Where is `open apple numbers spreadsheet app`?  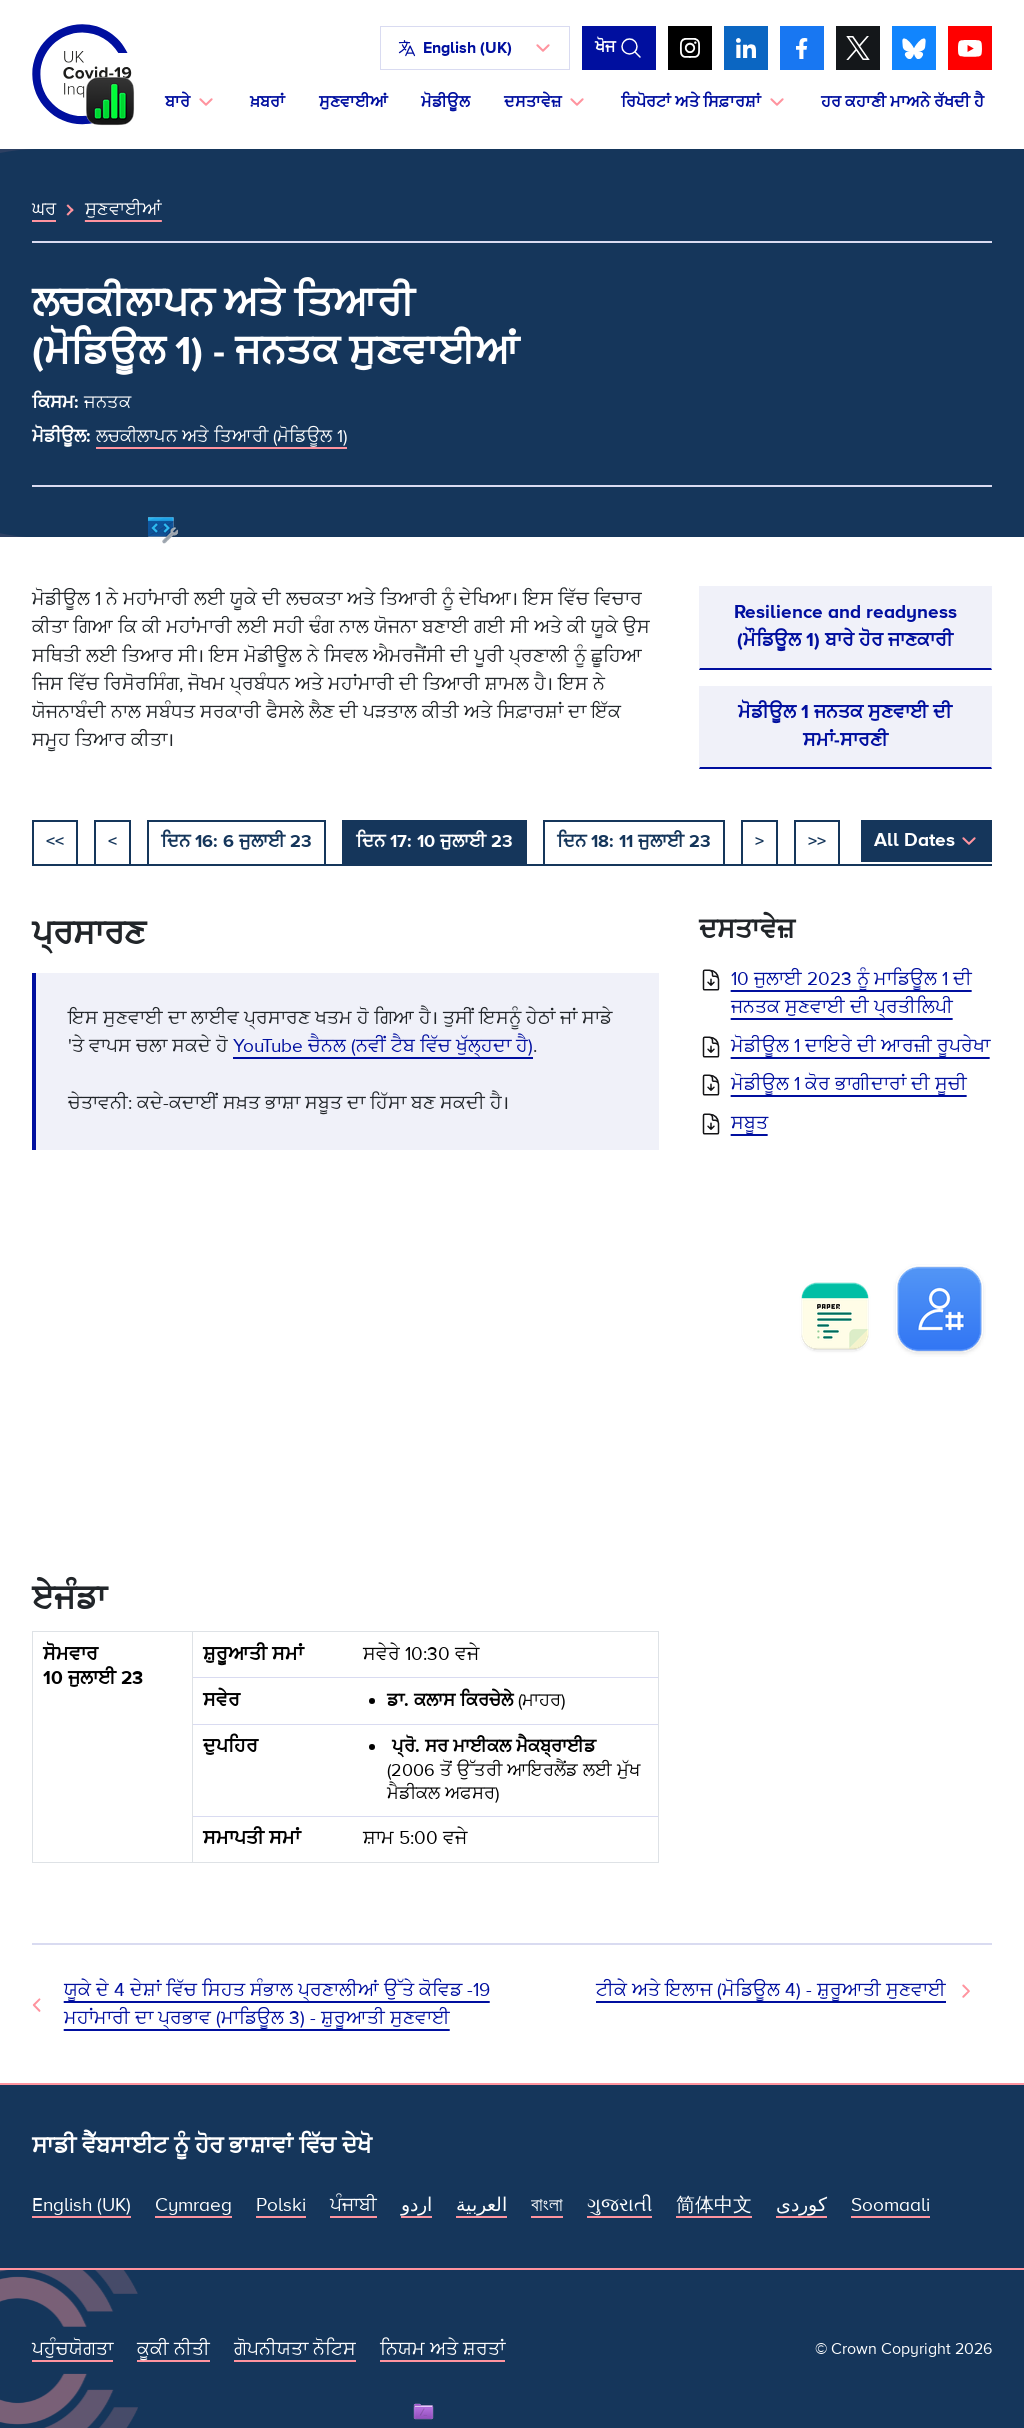
open apple numbers spreadsheet app is located at coordinates (110, 101).